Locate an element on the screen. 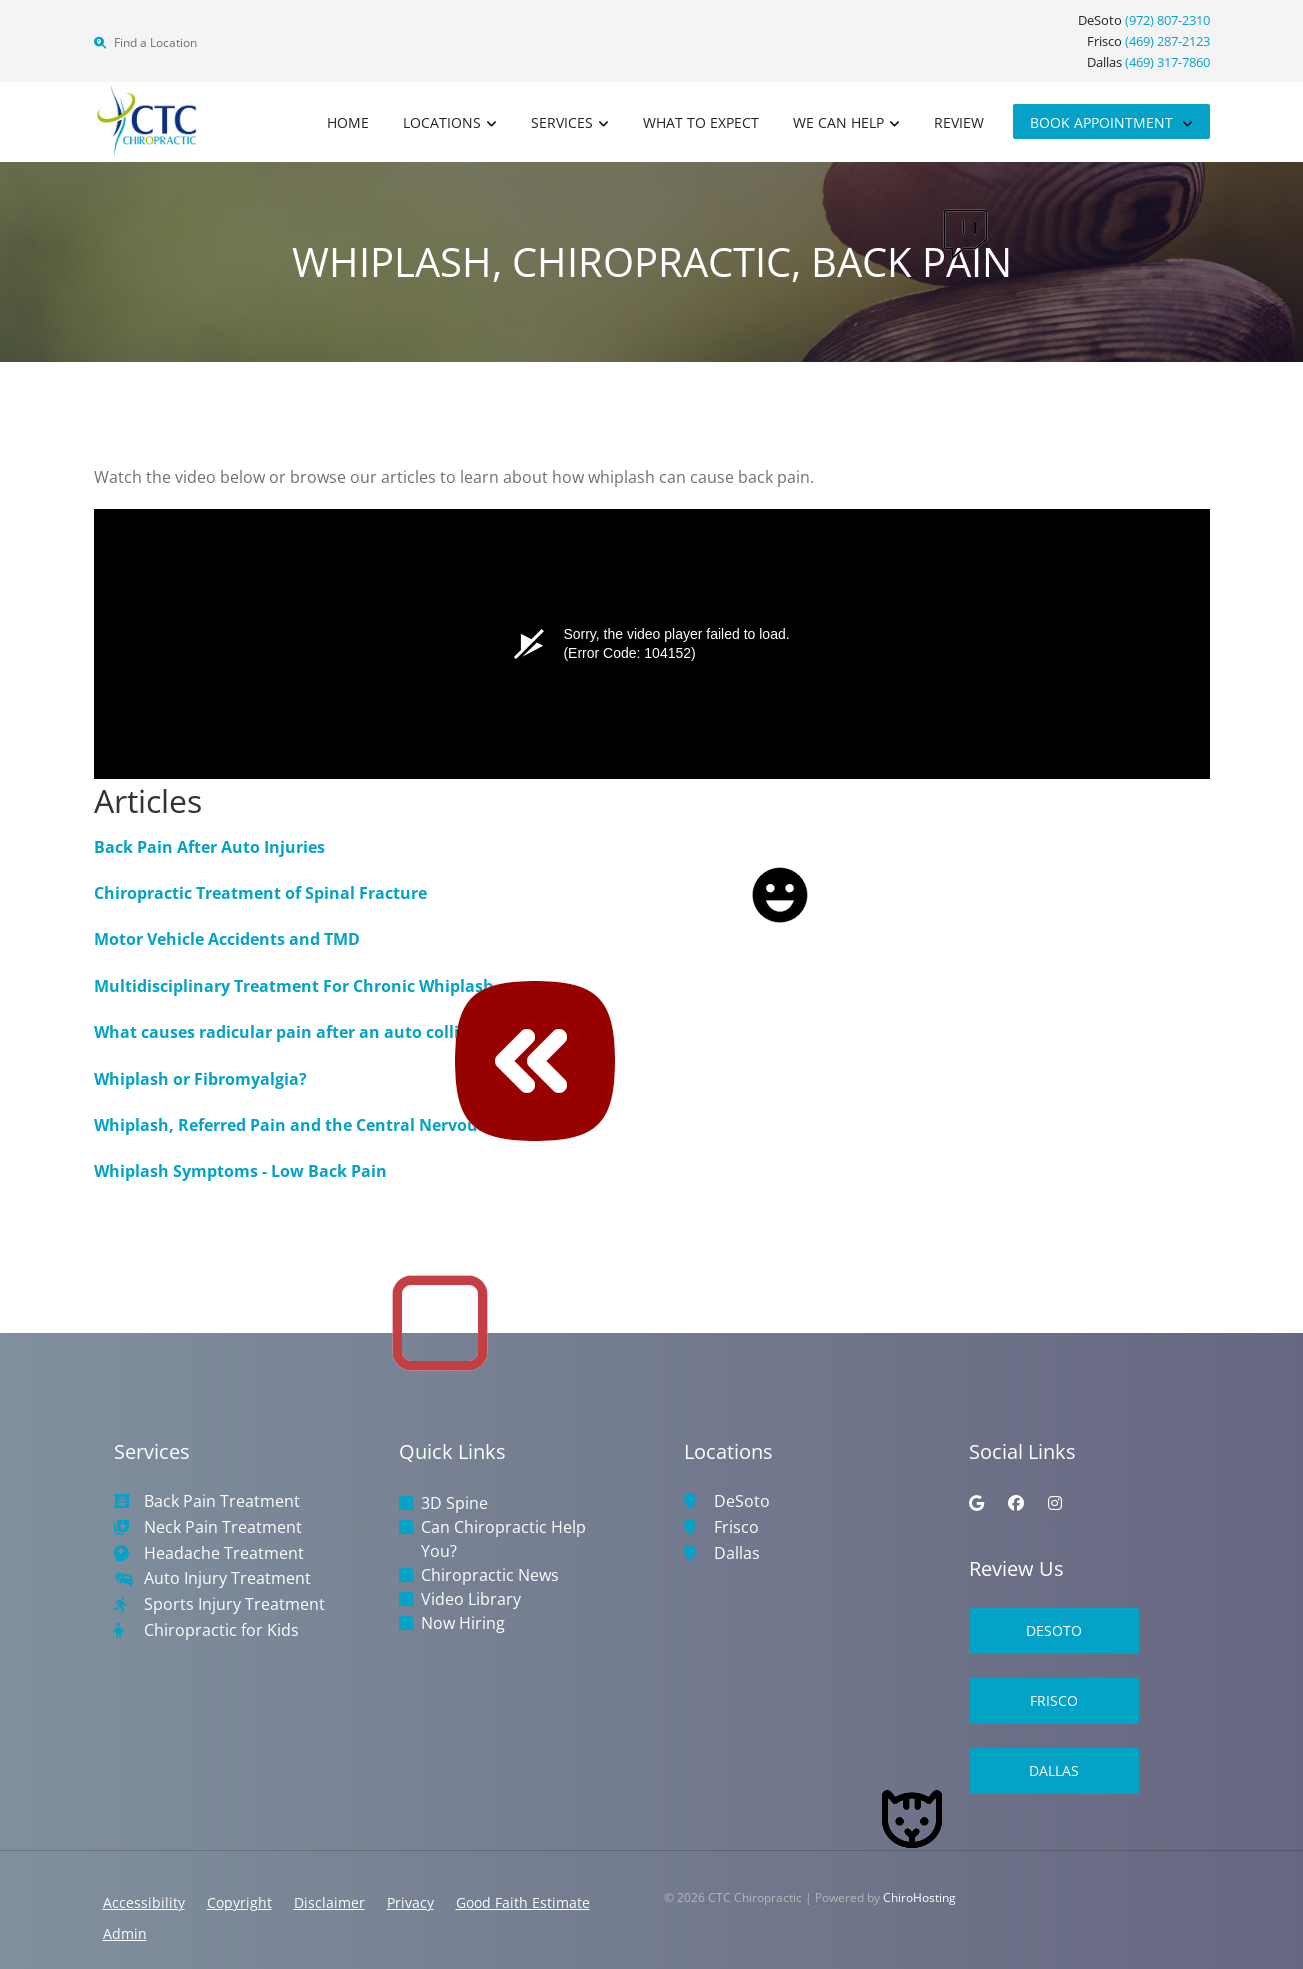 The height and width of the screenshot is (1969, 1303). open the Twitch app is located at coordinates (965, 231).